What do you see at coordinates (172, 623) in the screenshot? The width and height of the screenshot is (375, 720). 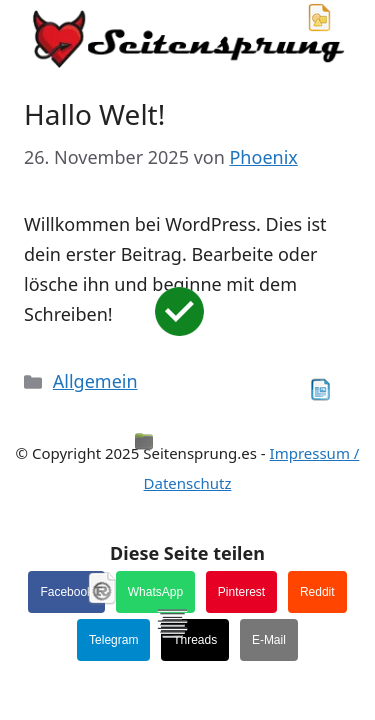 I see `center align text` at bounding box center [172, 623].